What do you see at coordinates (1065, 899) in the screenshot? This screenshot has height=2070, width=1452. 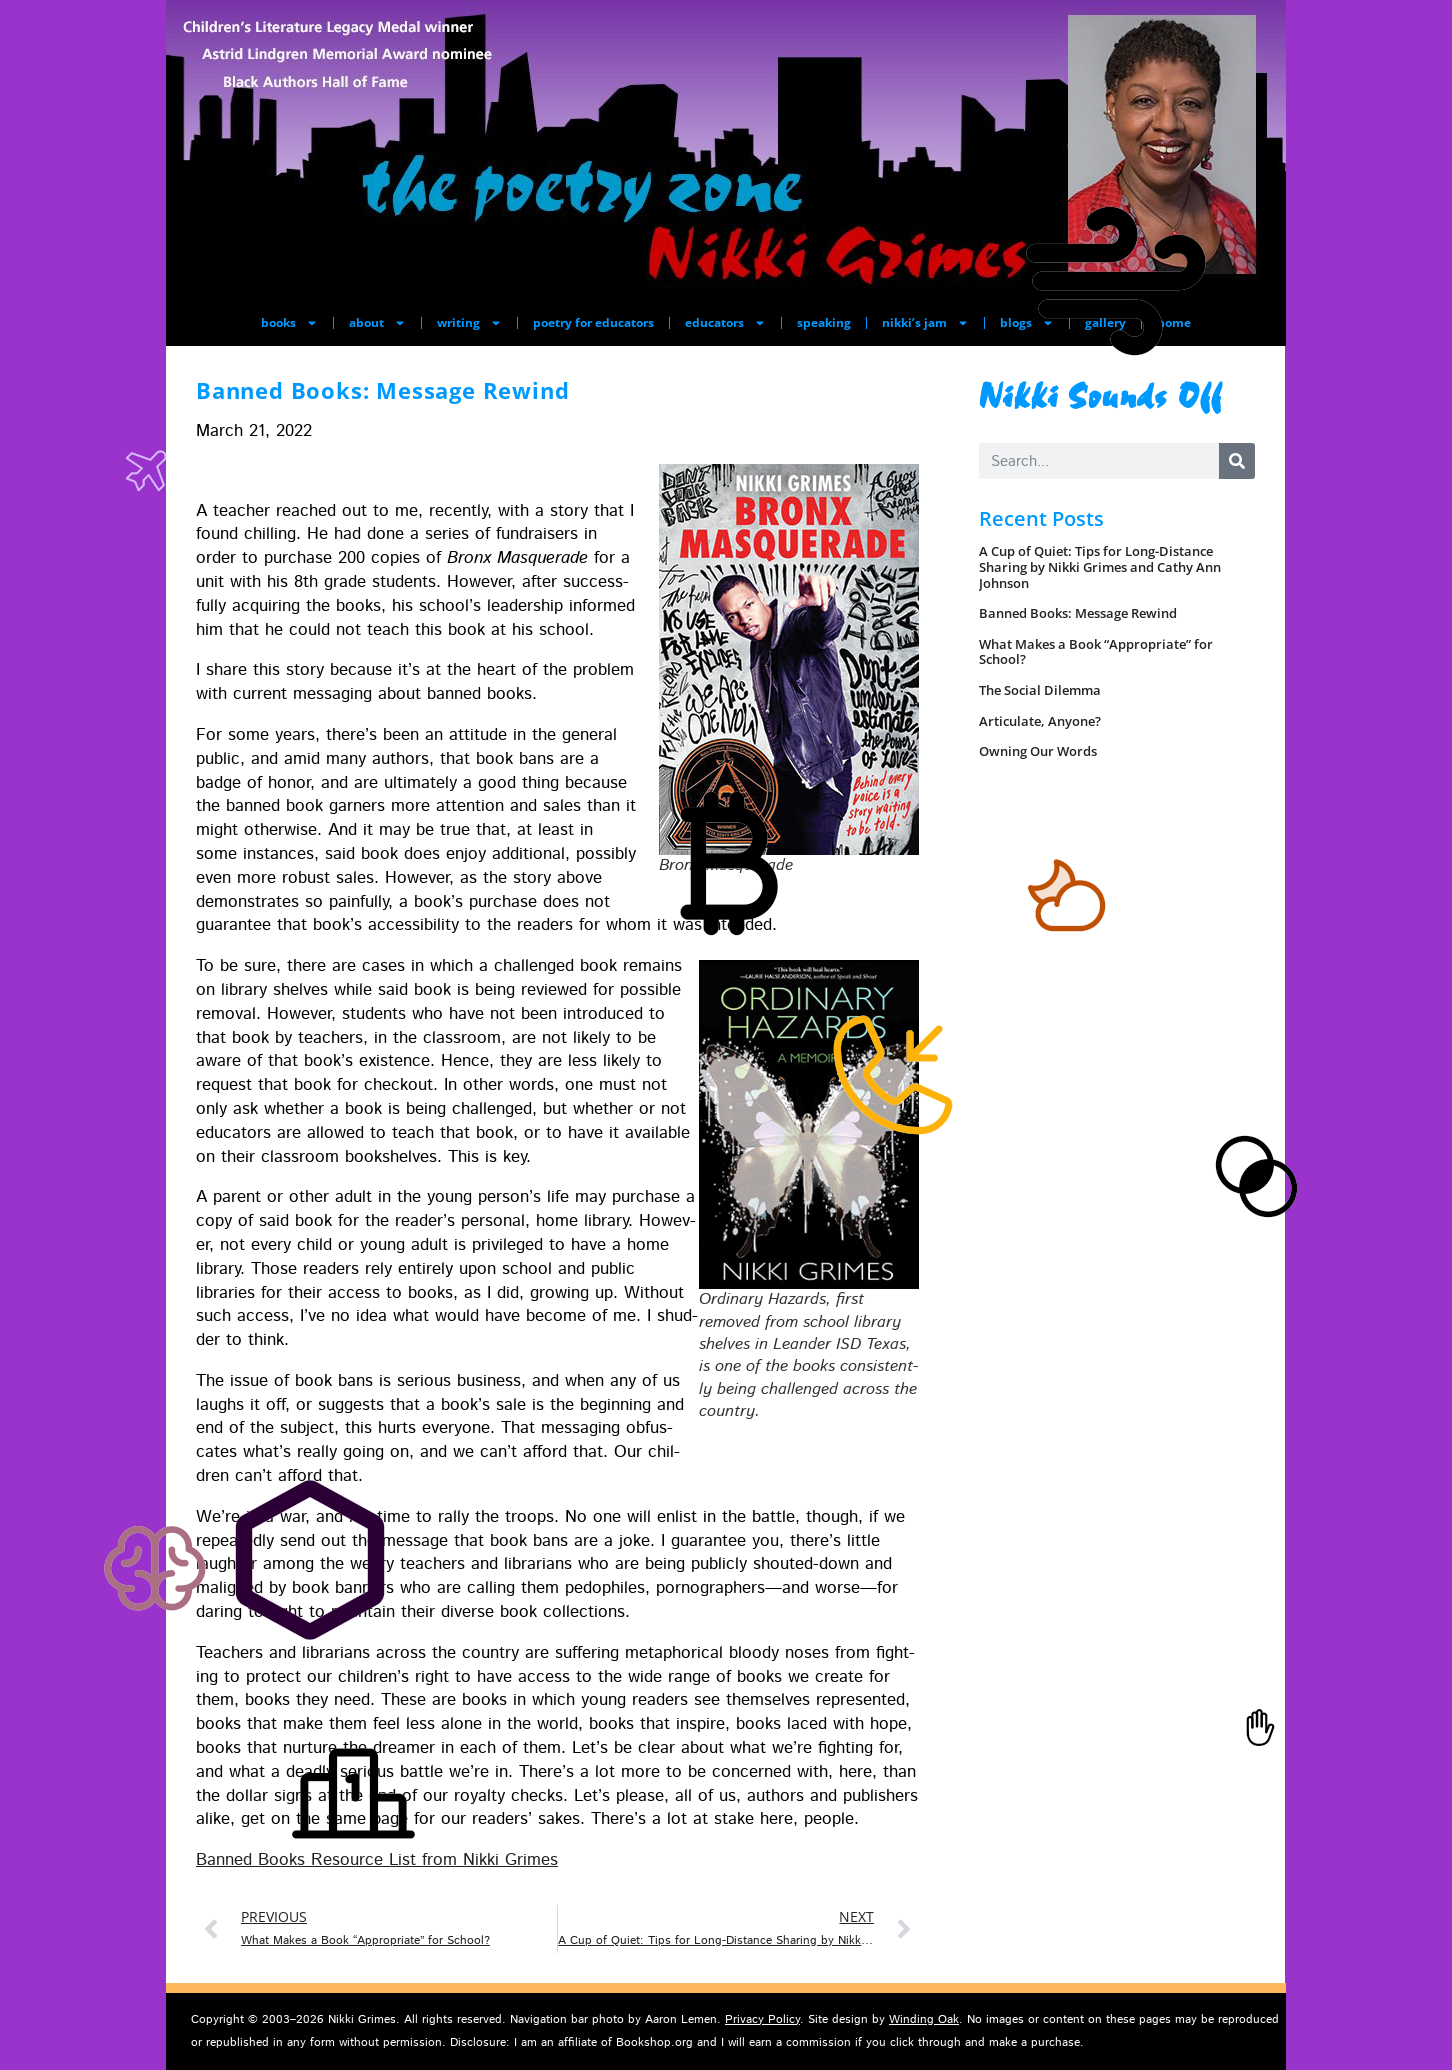 I see `indicates nighttime or evening weather conditions` at bounding box center [1065, 899].